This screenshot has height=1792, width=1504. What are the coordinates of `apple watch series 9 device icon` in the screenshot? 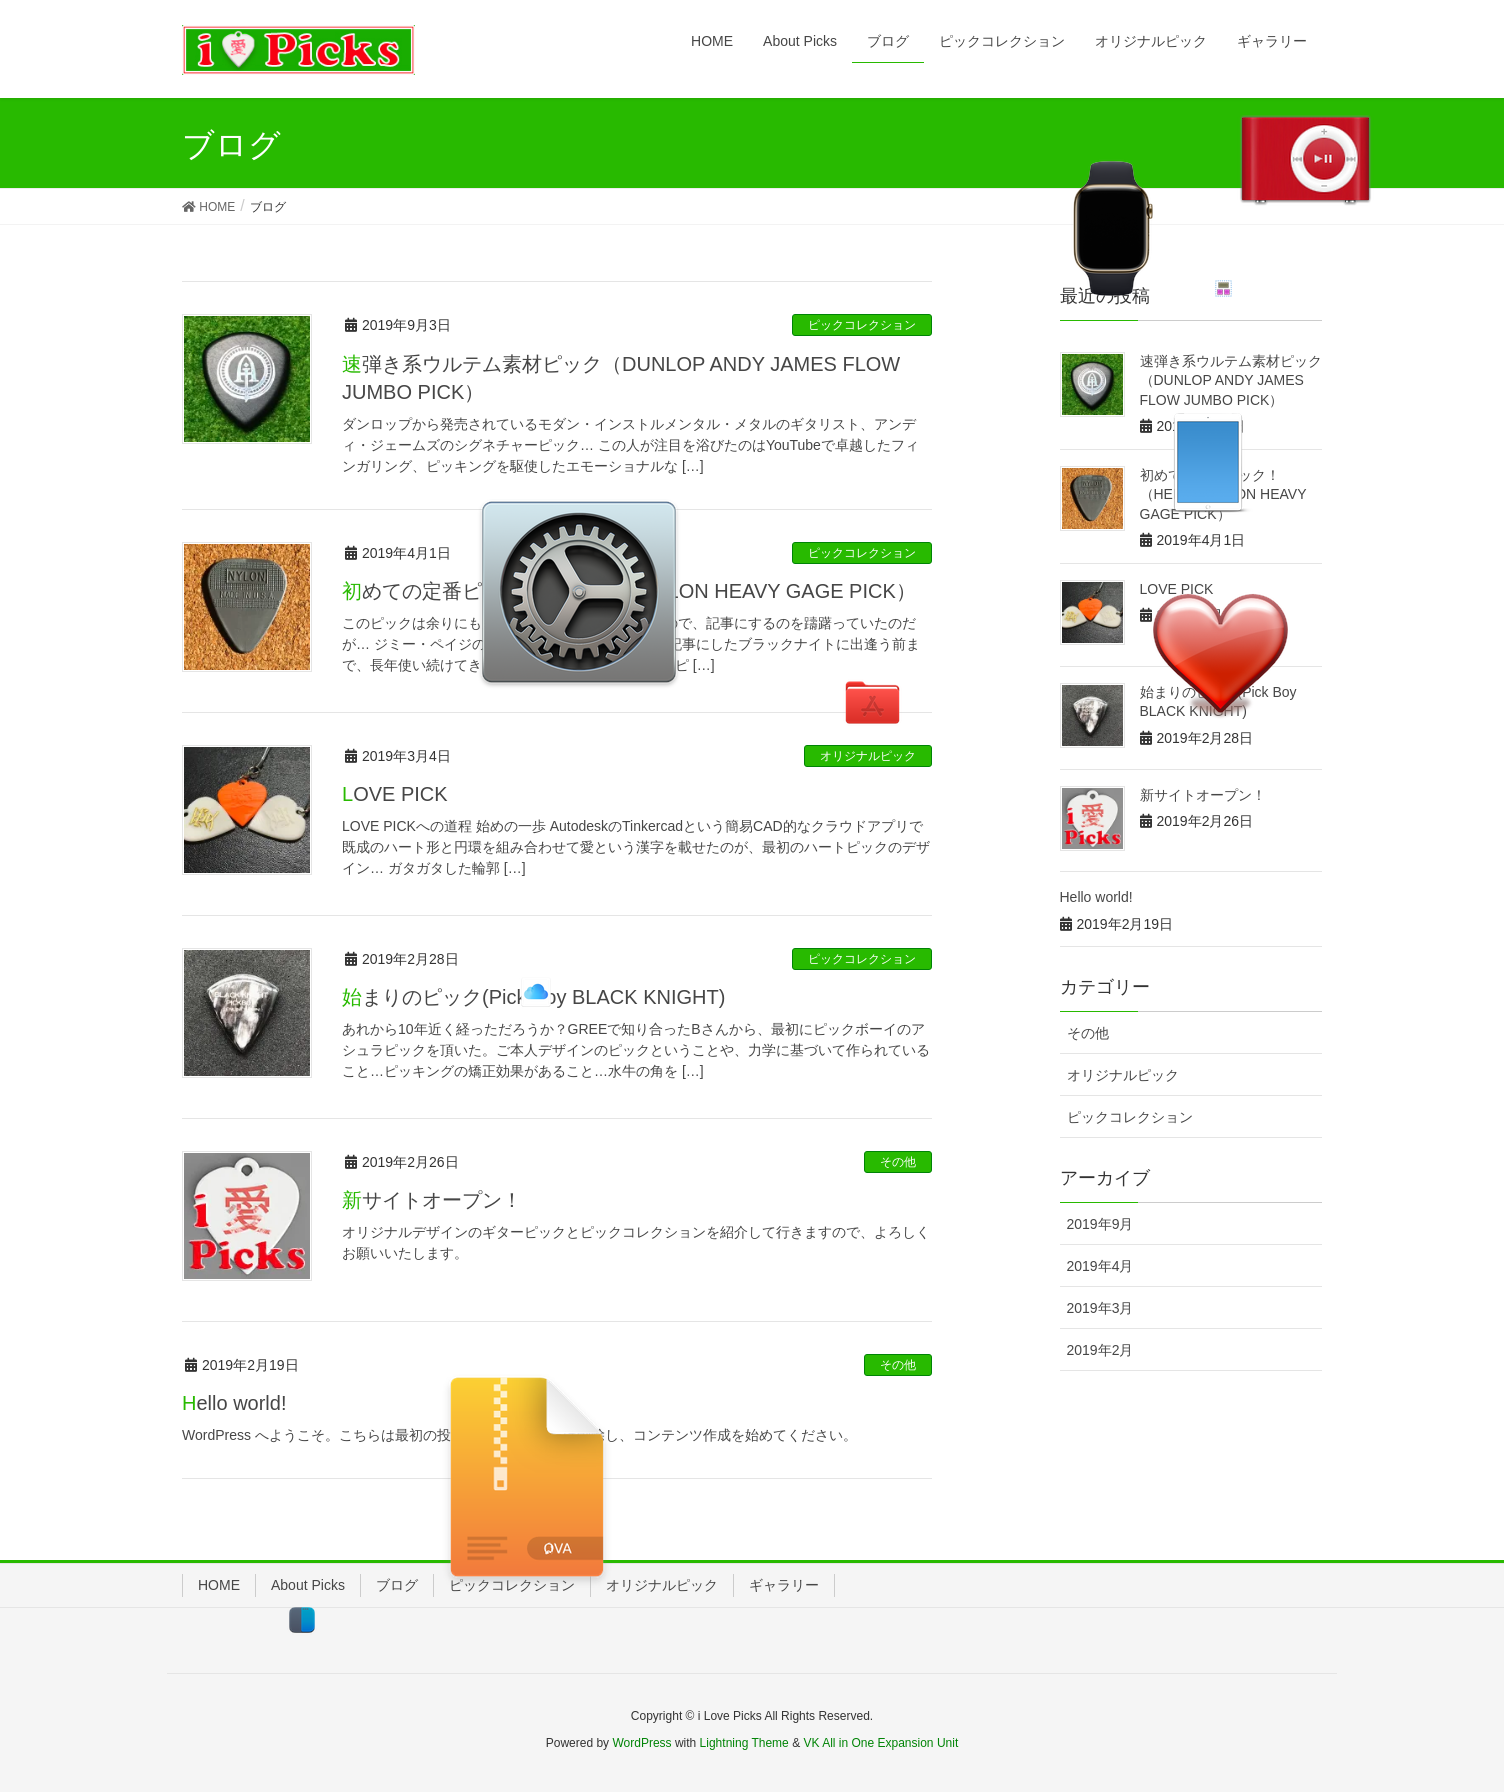 It's located at (1111, 228).